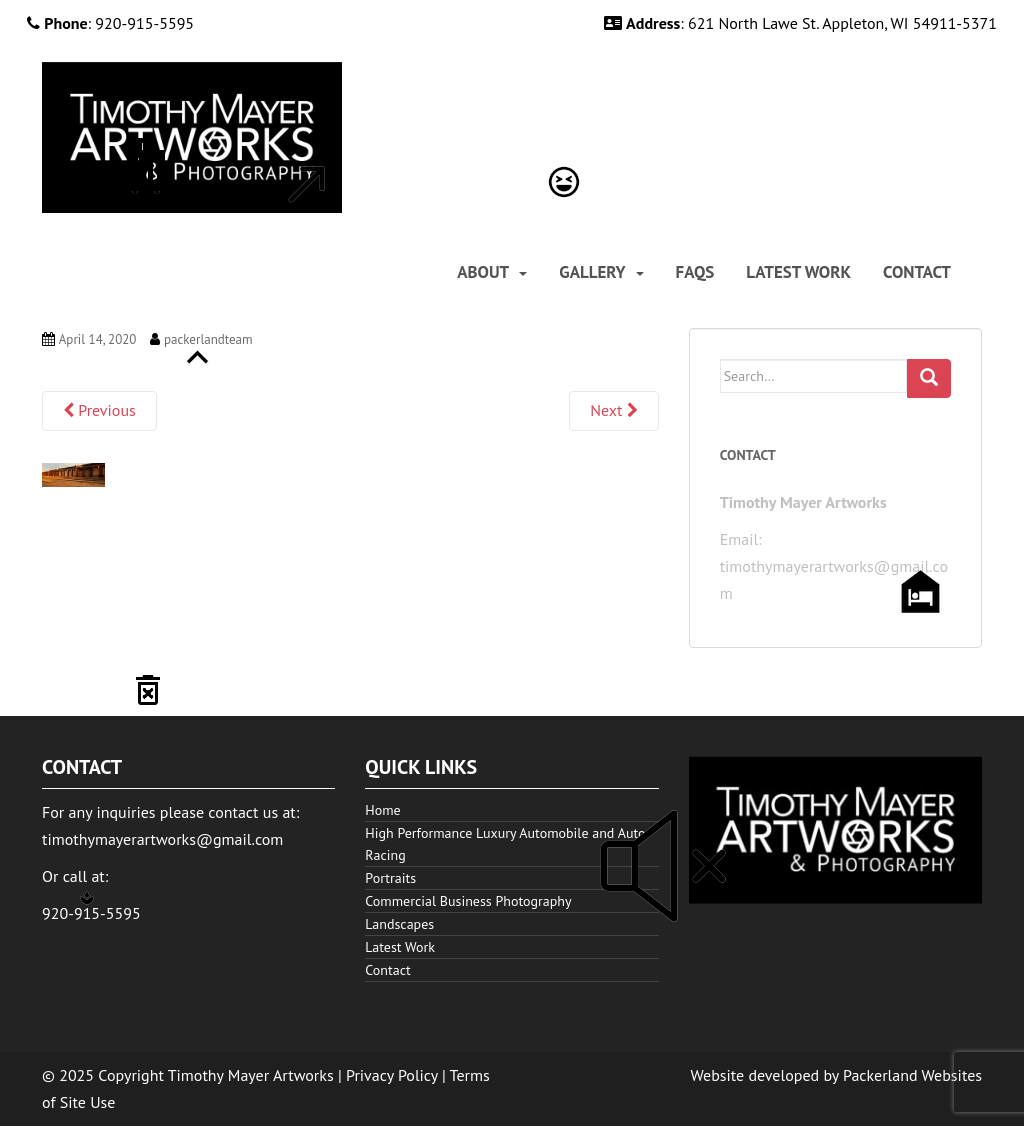 The height and width of the screenshot is (1126, 1024). Describe the element at coordinates (146, 166) in the screenshot. I see `access travel or trip information` at that location.